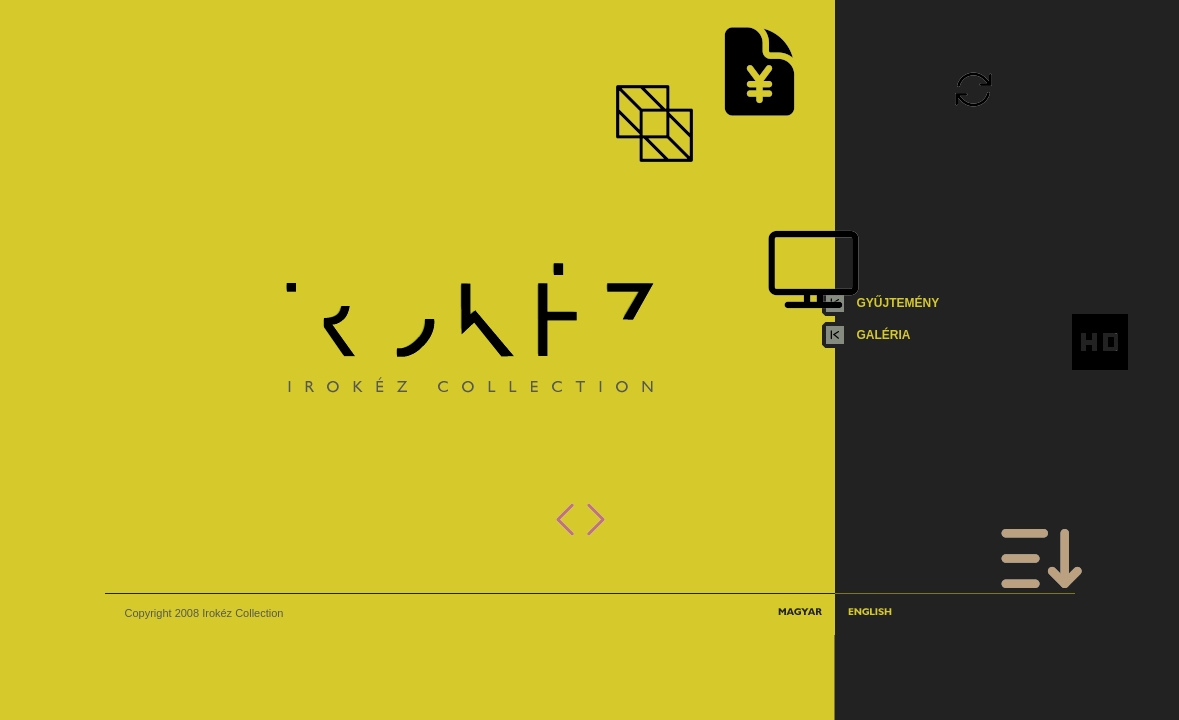 The width and height of the screenshot is (1179, 720). I want to click on access tv or video streaming options, so click(813, 269).